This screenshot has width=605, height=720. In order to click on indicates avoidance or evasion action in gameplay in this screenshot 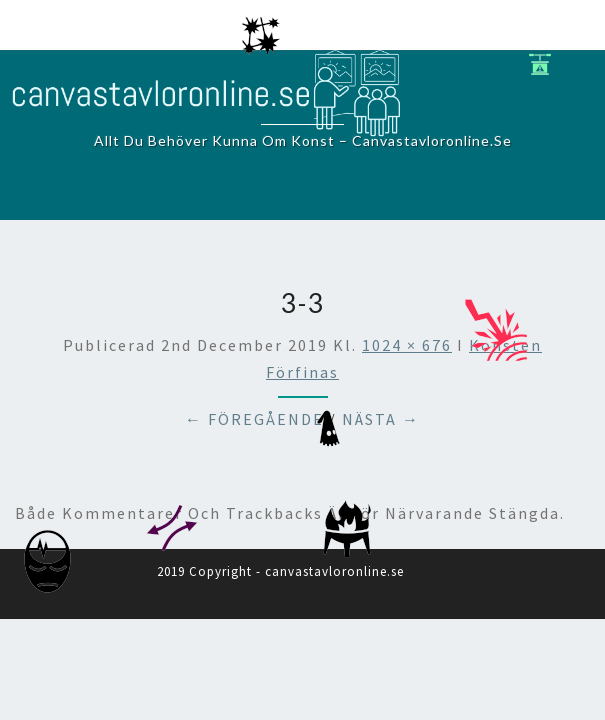, I will do `click(172, 528)`.